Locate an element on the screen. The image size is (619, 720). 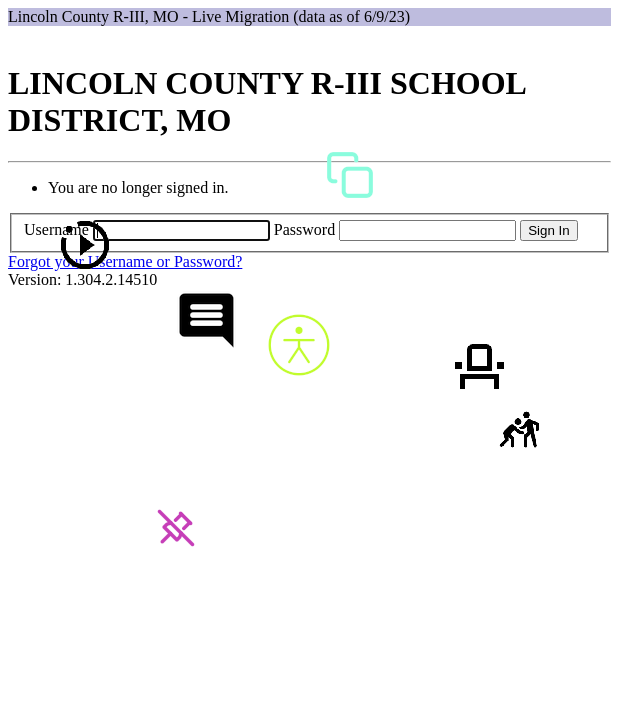
copy to clipboard is located at coordinates (350, 175).